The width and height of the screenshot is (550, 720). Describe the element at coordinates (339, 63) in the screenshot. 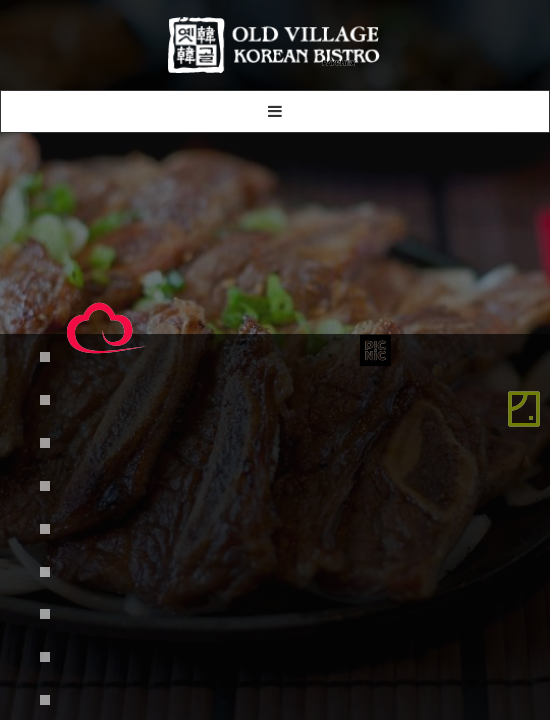

I see `access Paychex payroll services` at that location.